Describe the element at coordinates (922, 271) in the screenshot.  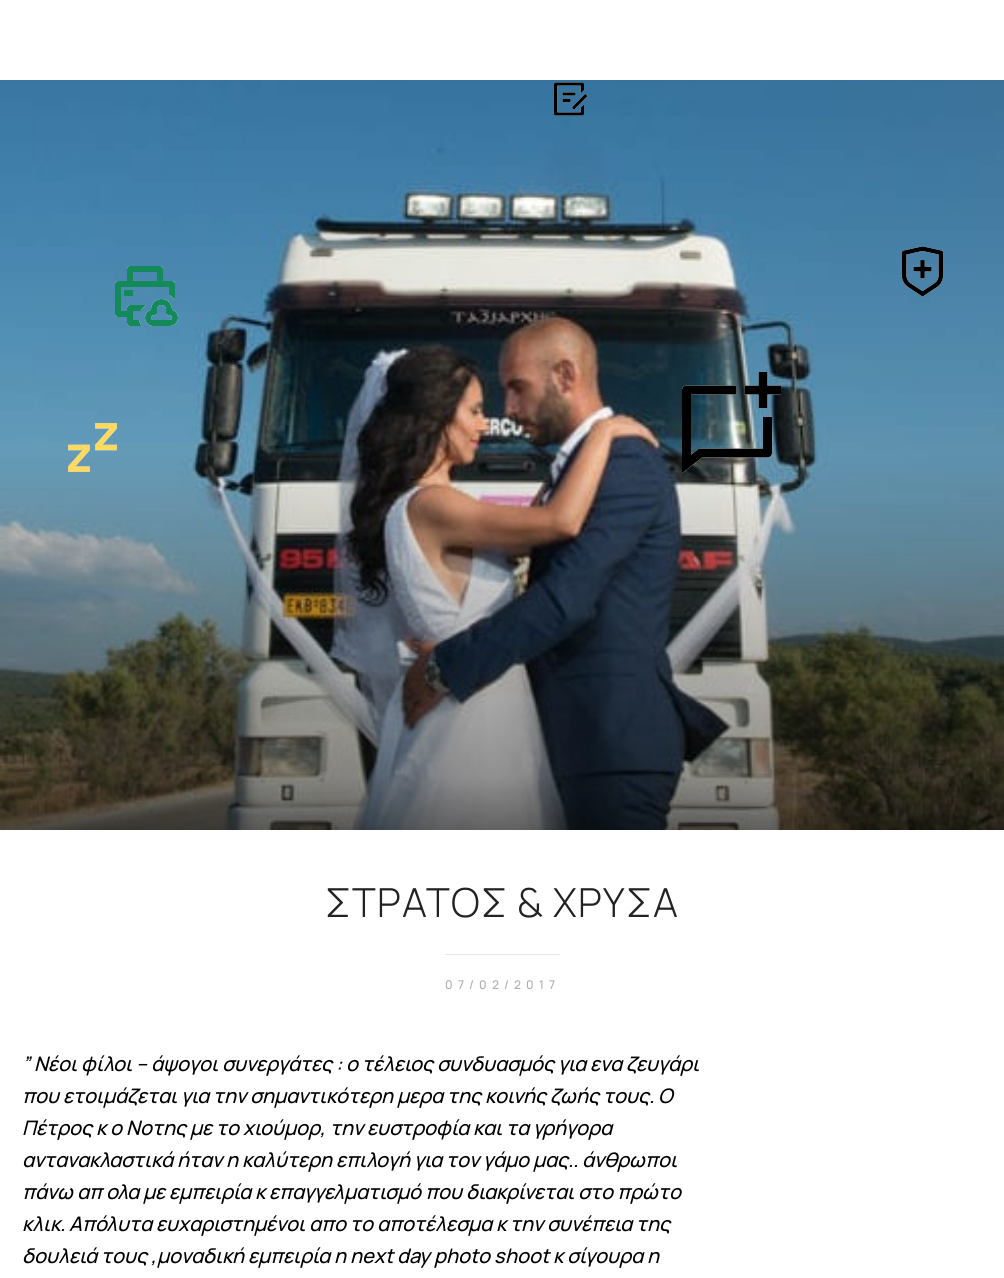
I see `add security protection or shield` at that location.